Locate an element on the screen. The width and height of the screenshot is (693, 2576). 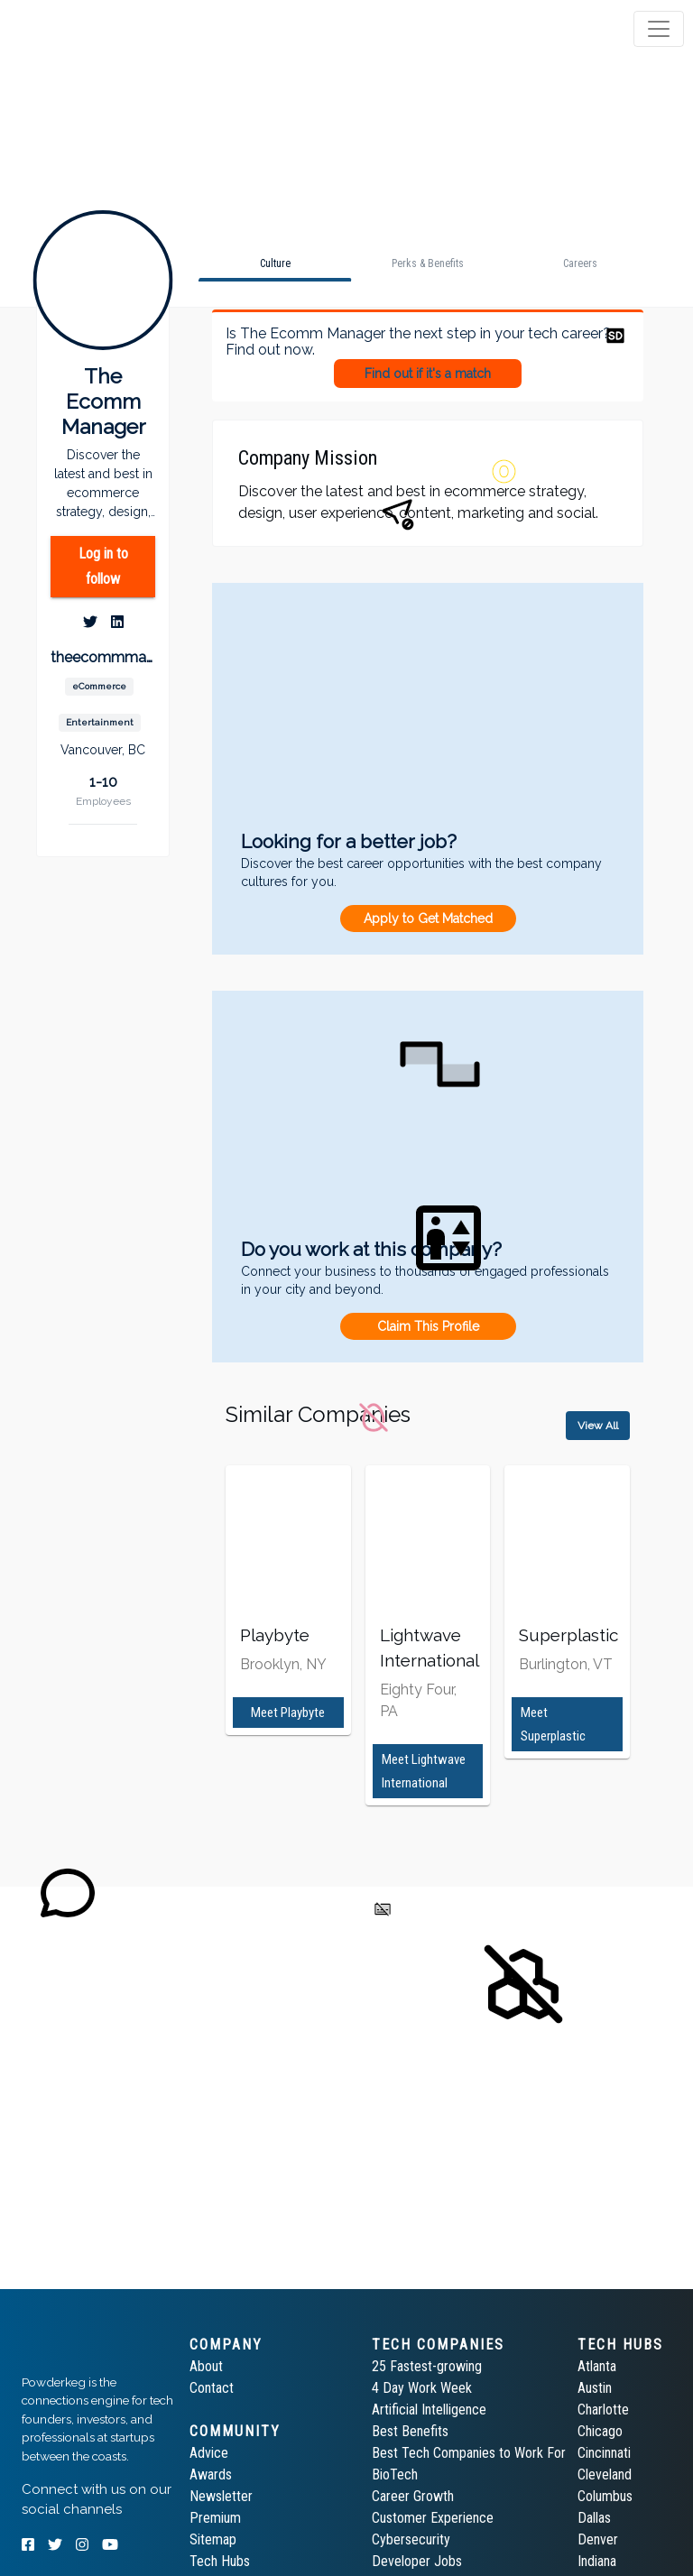
disable hexagonal grid or honeycomb view is located at coordinates (523, 1984).